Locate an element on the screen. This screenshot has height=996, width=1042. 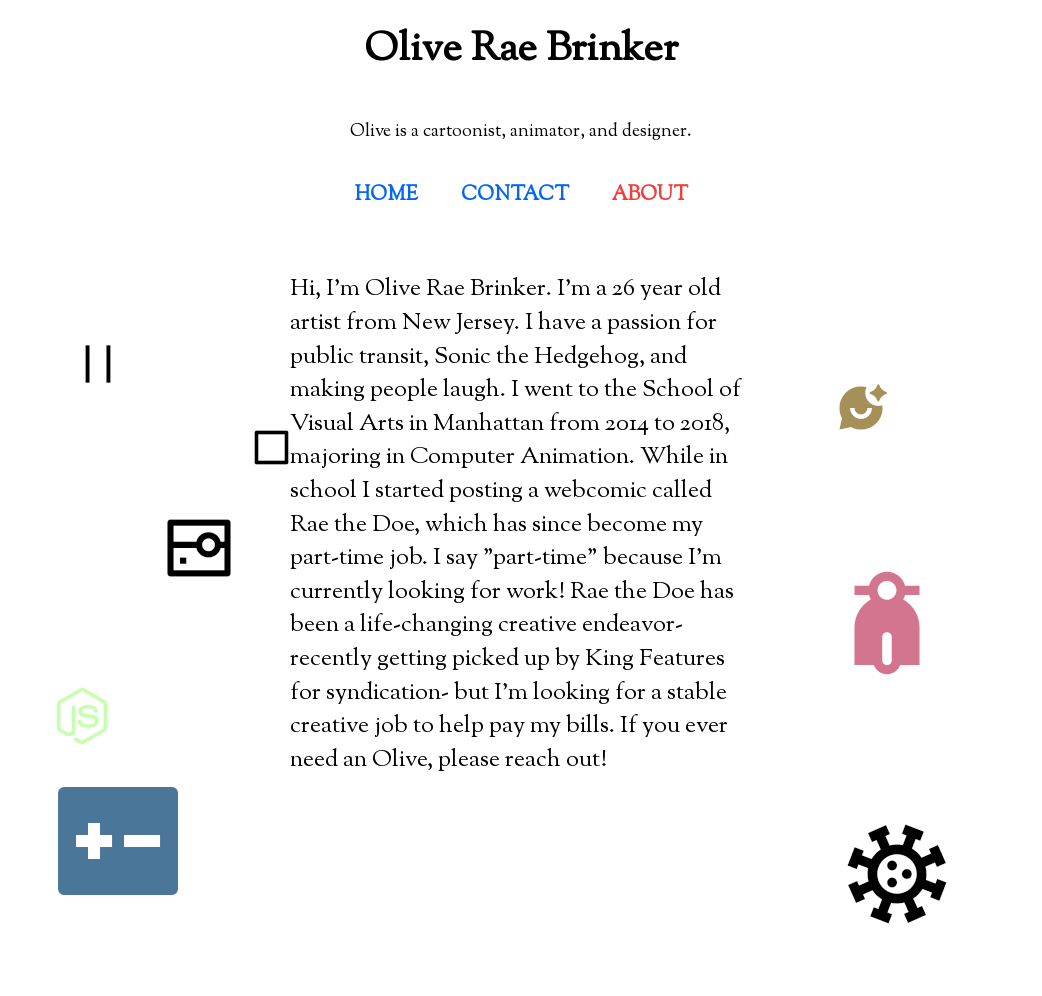
stop media playback is located at coordinates (271, 447).